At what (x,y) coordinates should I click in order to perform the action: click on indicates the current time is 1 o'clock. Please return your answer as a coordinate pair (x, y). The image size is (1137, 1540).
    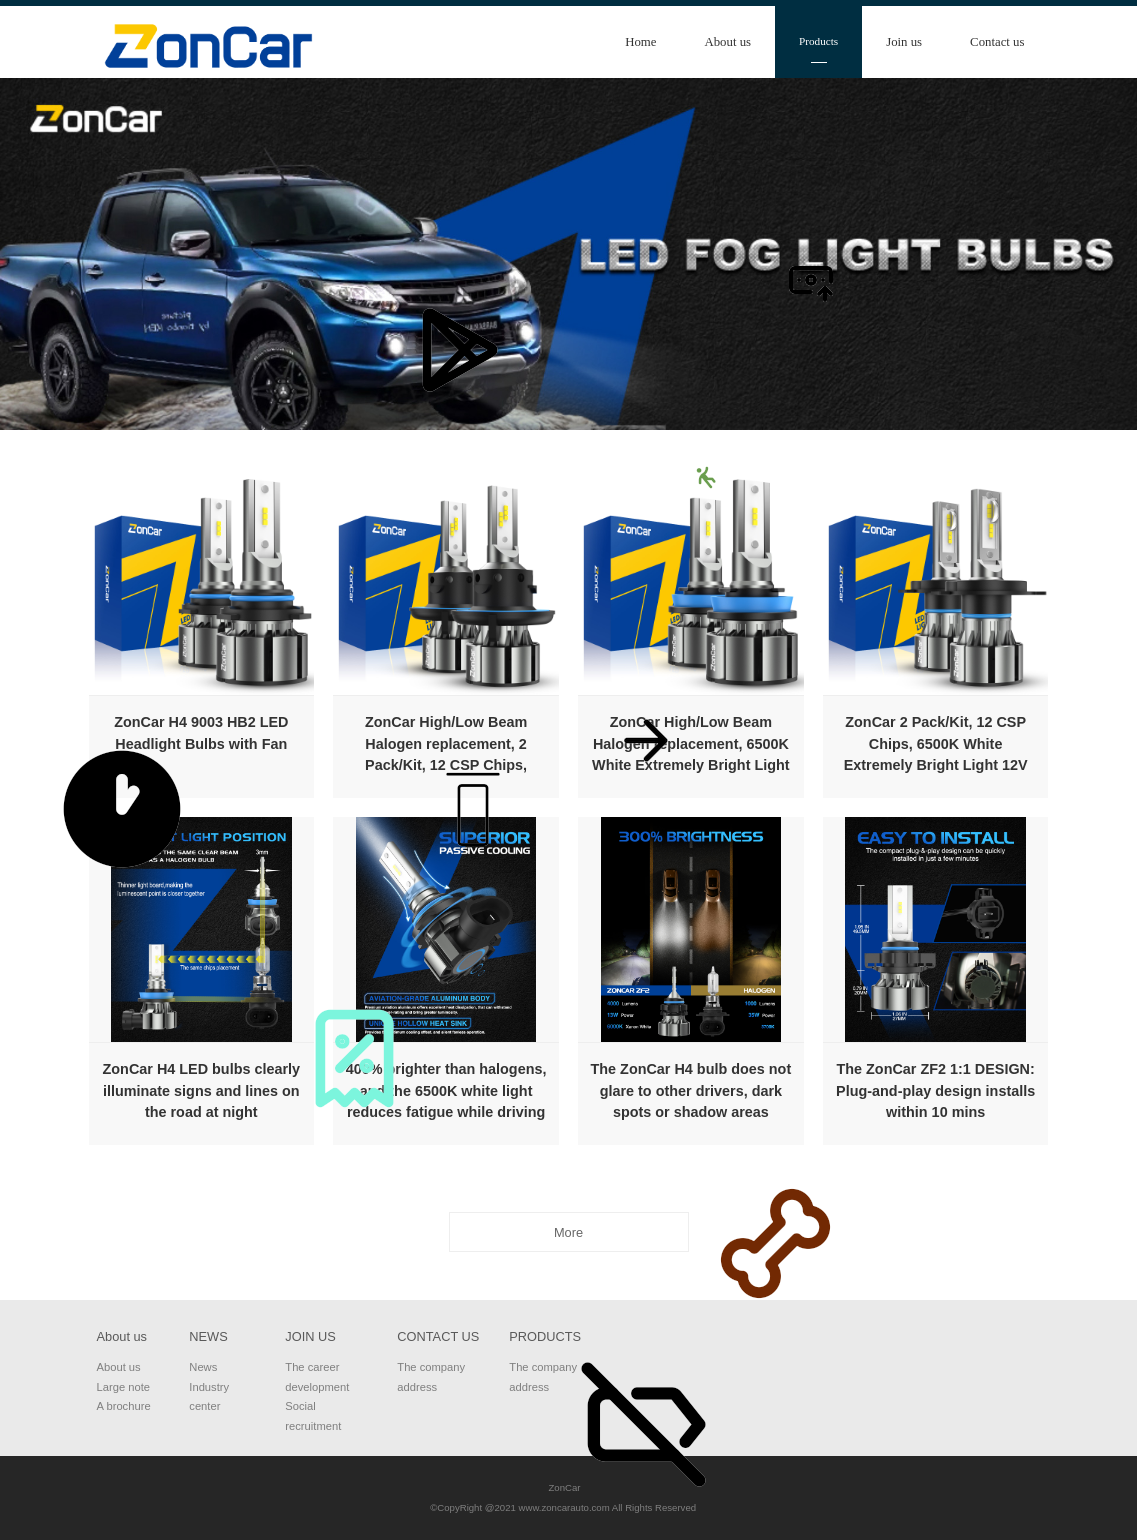
    Looking at the image, I should click on (122, 809).